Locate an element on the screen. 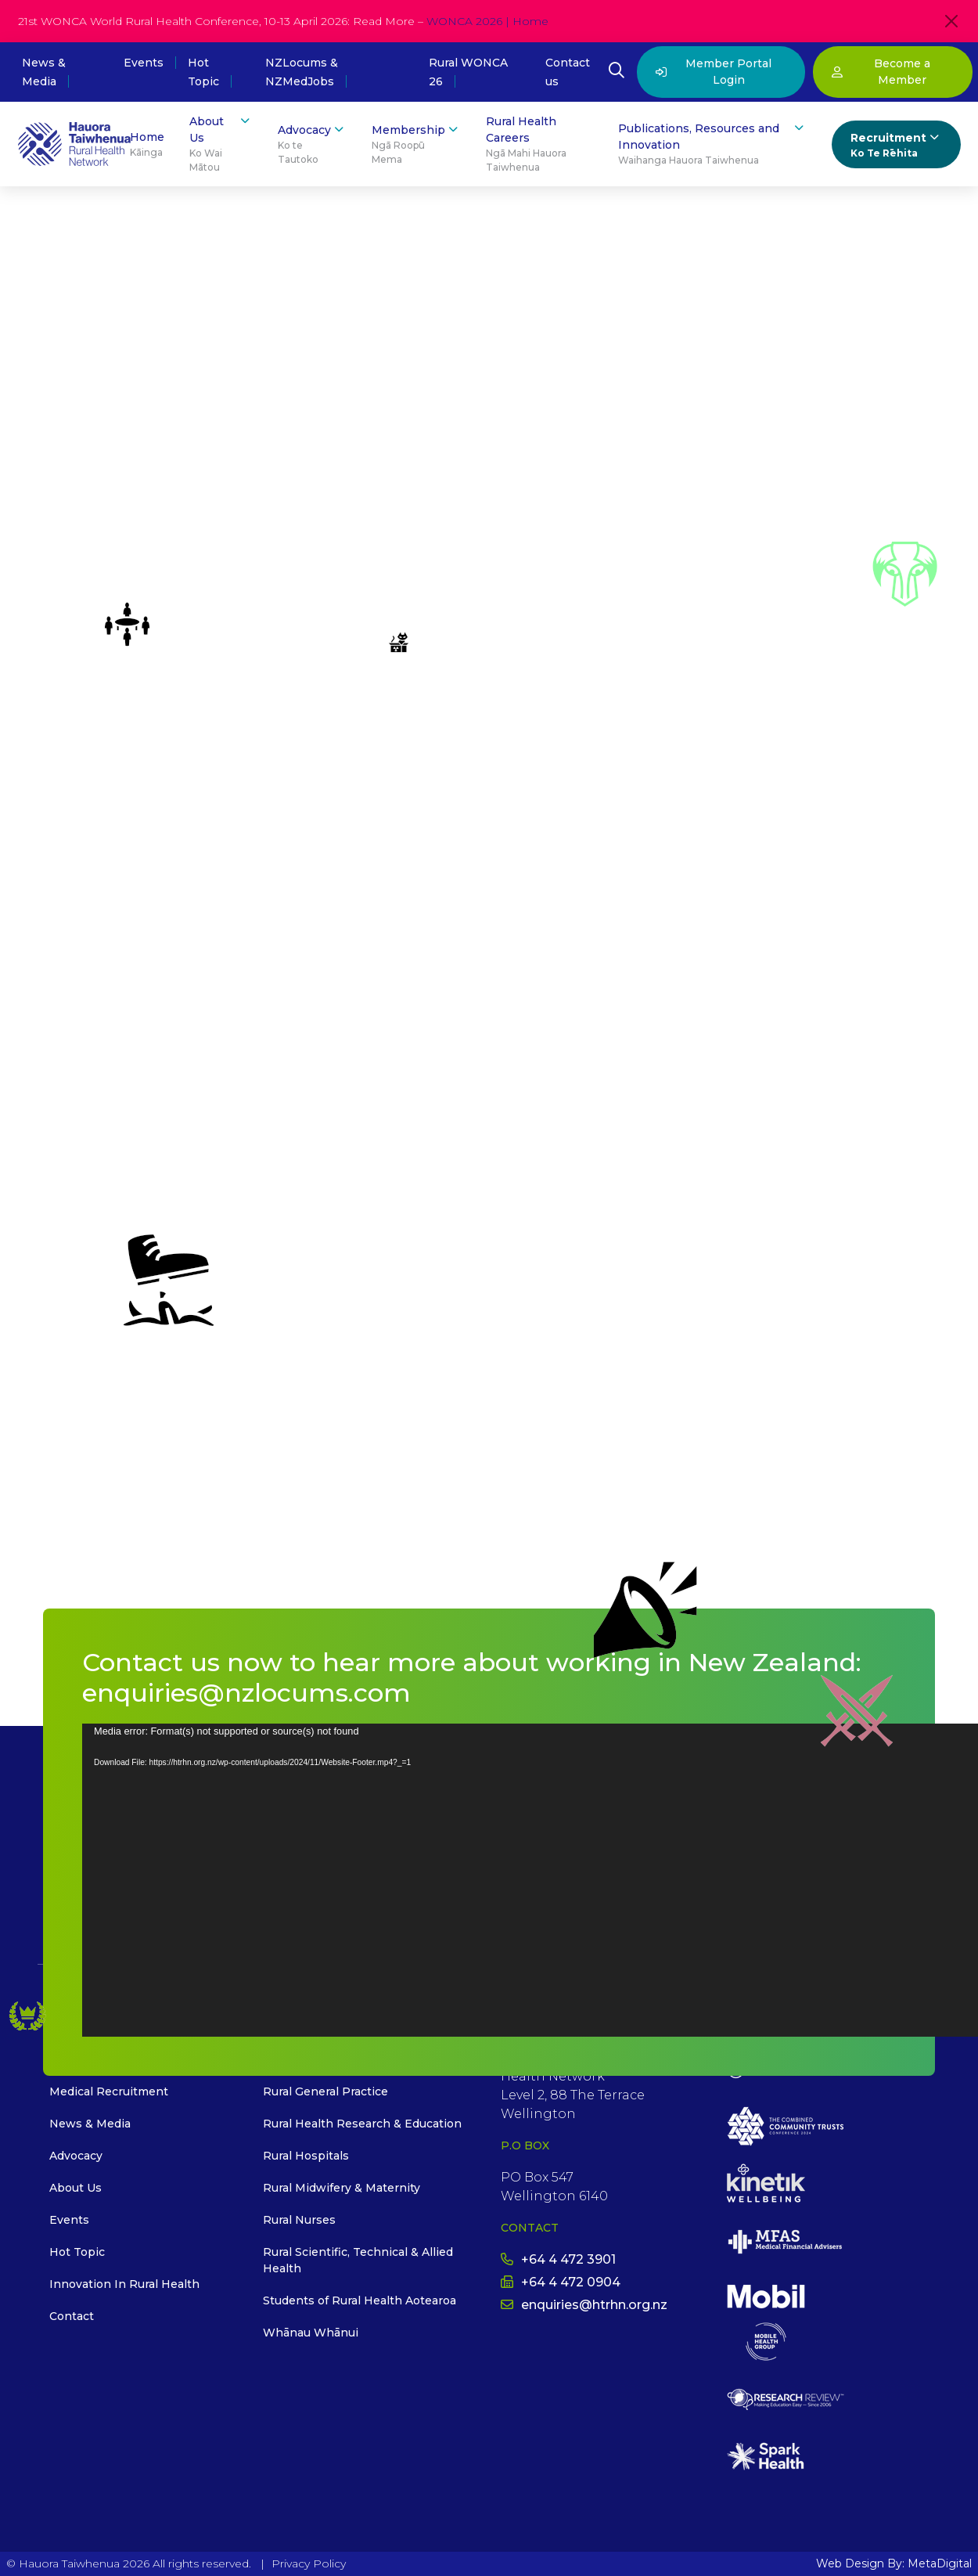 The width and height of the screenshot is (978, 2576). make an announcement or broadcast is located at coordinates (645, 1614).